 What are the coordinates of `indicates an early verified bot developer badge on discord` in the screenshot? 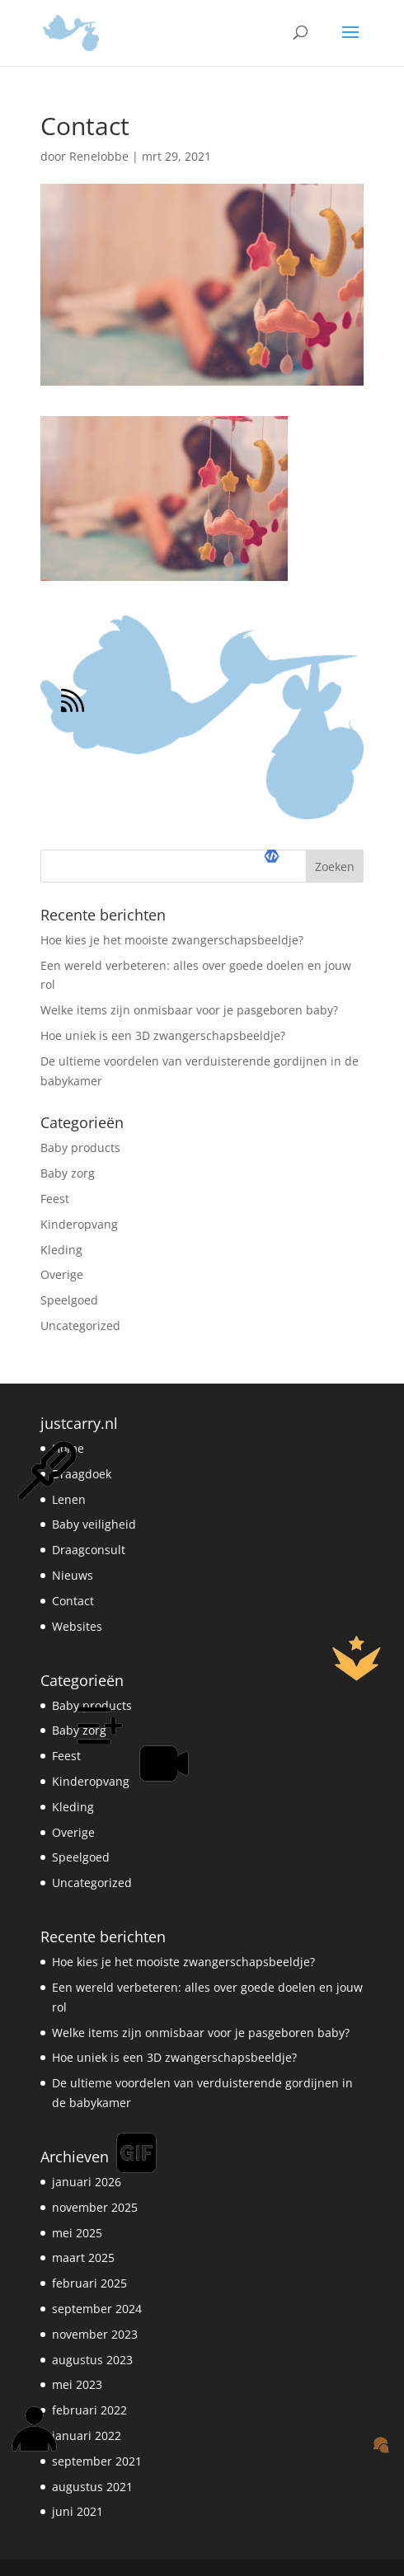 It's located at (271, 856).